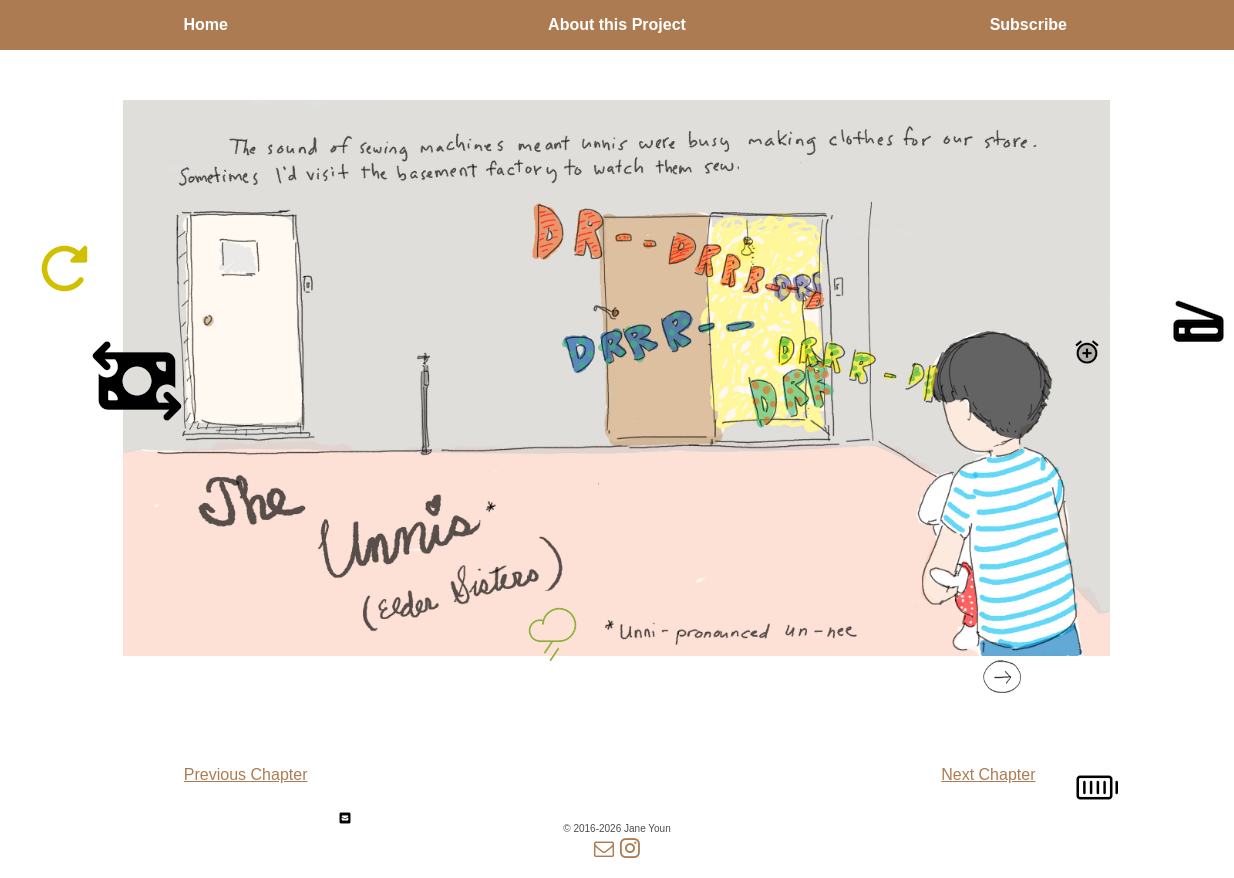 The width and height of the screenshot is (1234, 878). Describe the element at coordinates (1087, 352) in the screenshot. I see `add a new alarm` at that location.